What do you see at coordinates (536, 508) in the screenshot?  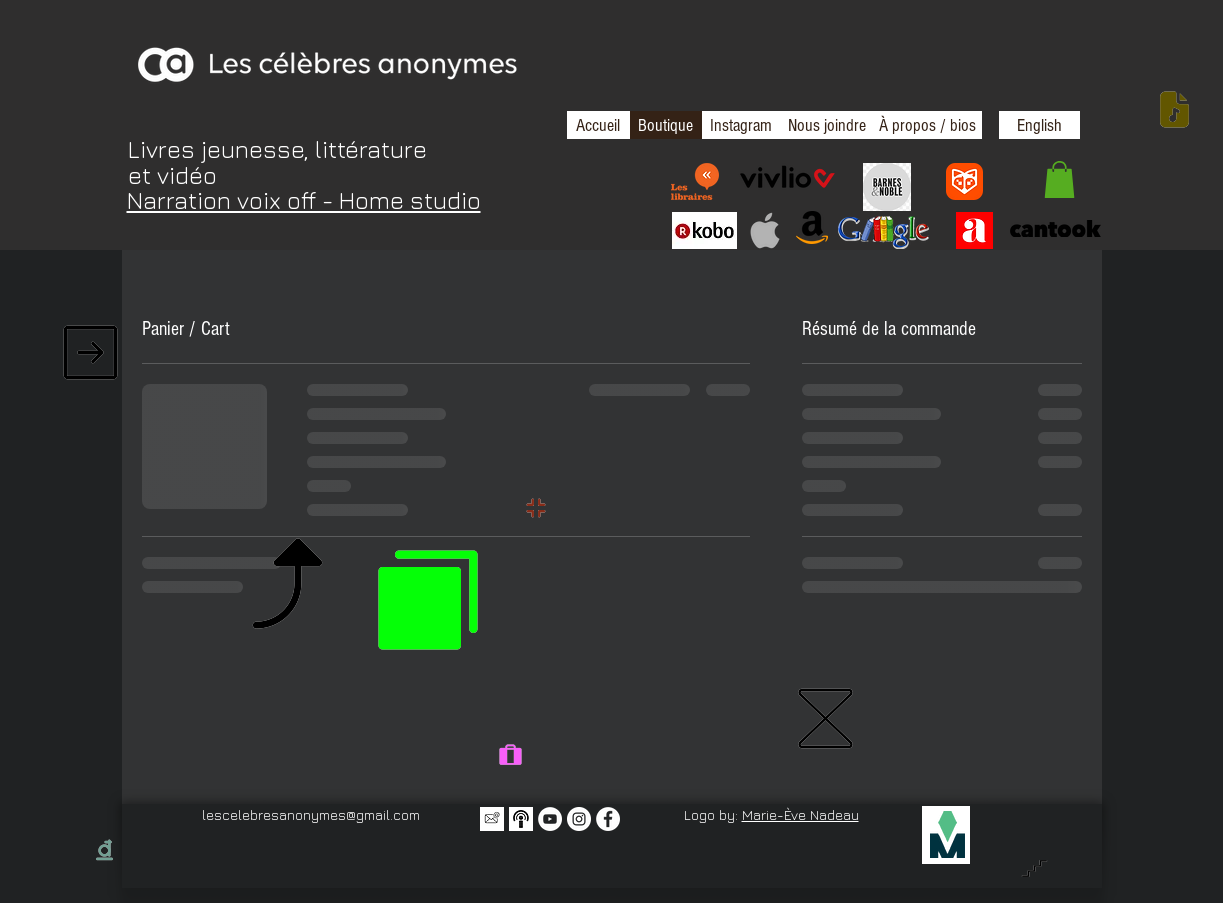 I see `exit fullscreen mode` at bounding box center [536, 508].